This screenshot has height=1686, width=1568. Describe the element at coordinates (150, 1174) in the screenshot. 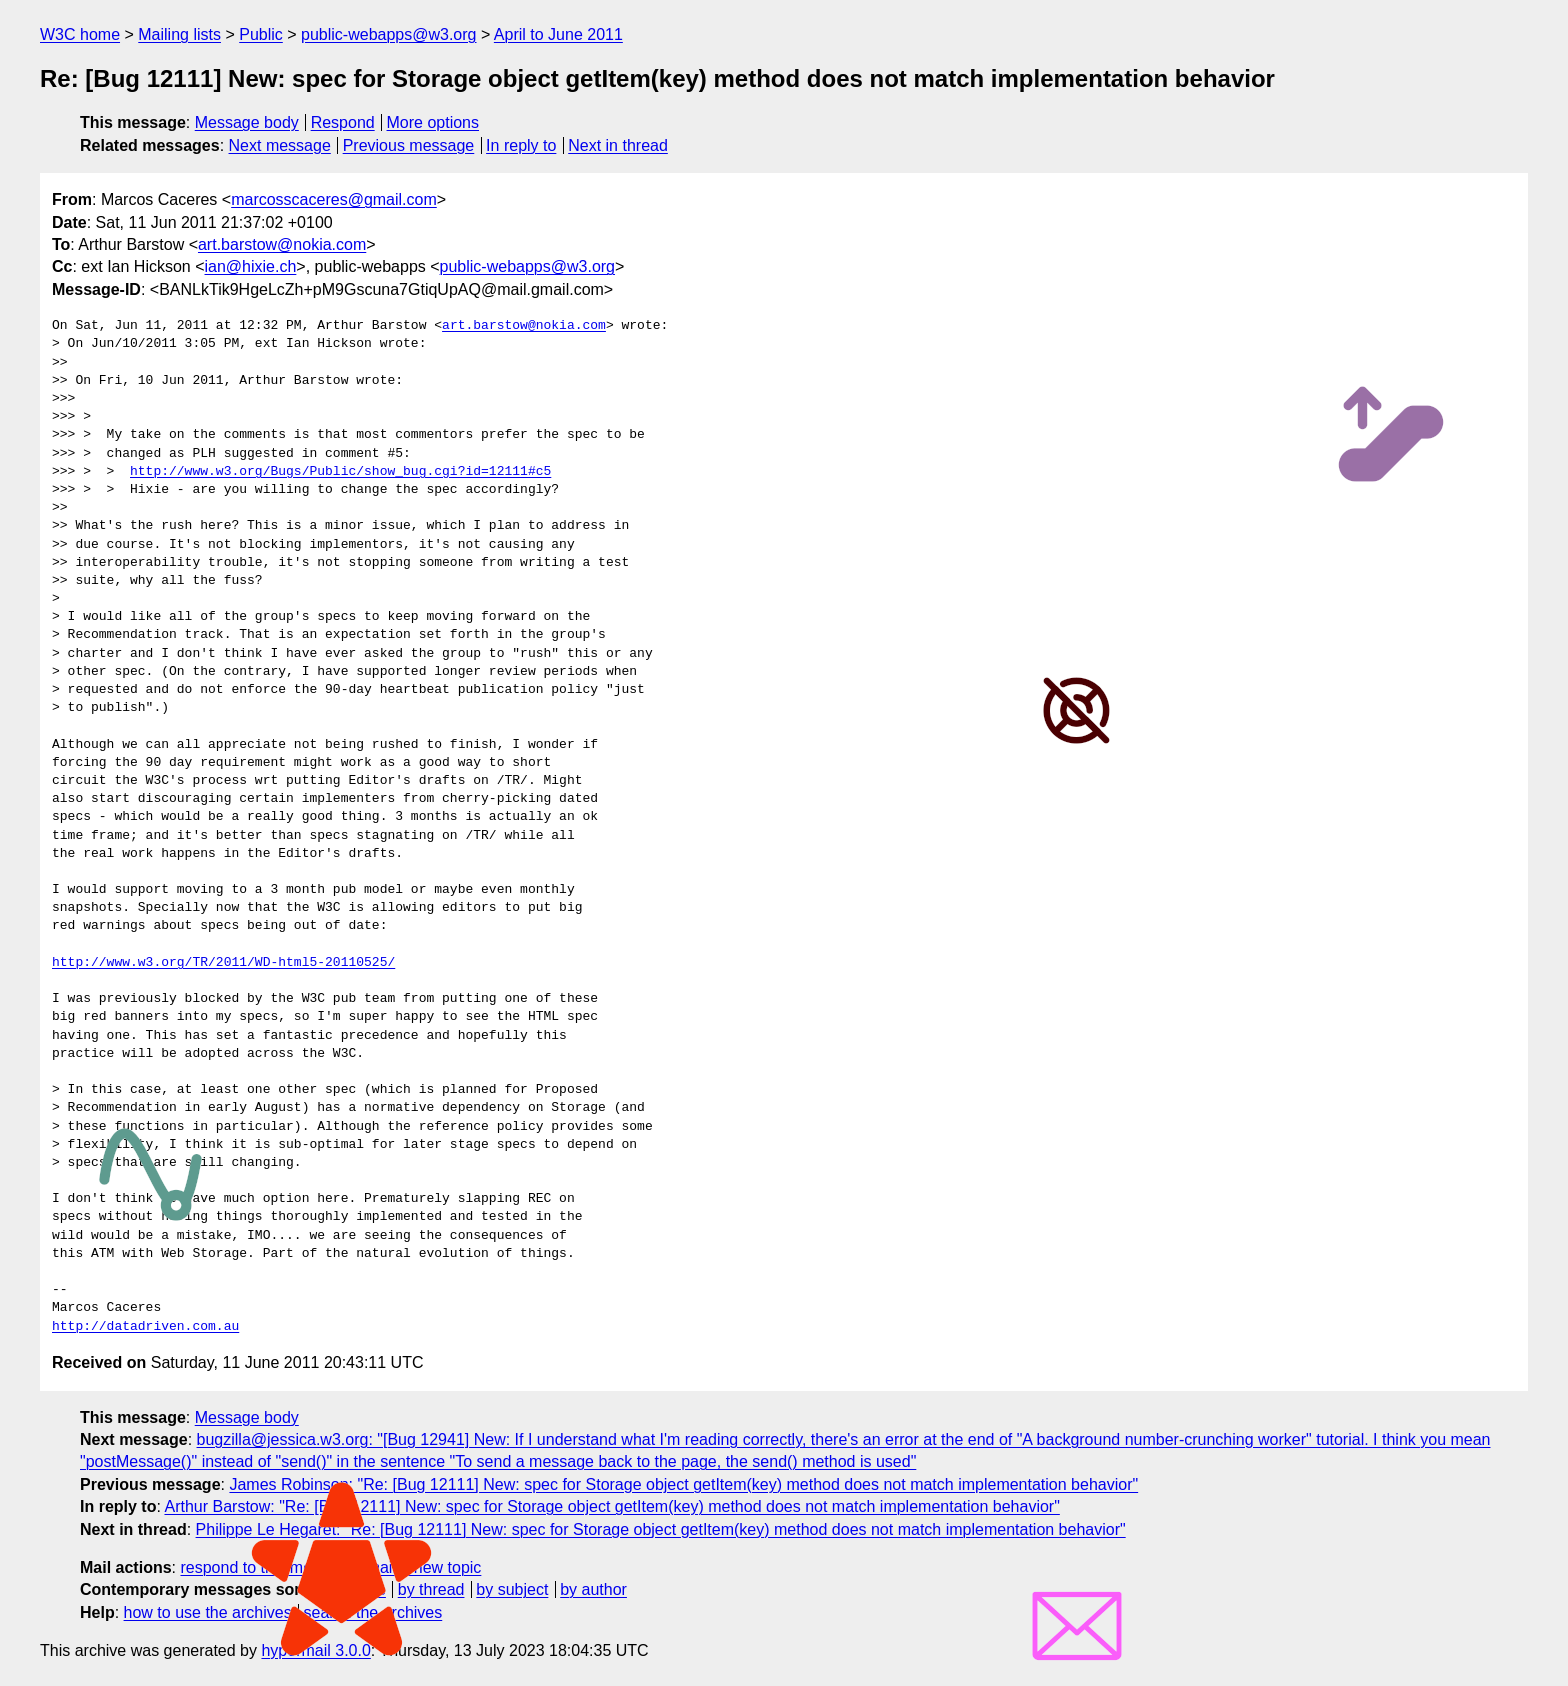

I see `find the minimum value in a dataset` at that location.